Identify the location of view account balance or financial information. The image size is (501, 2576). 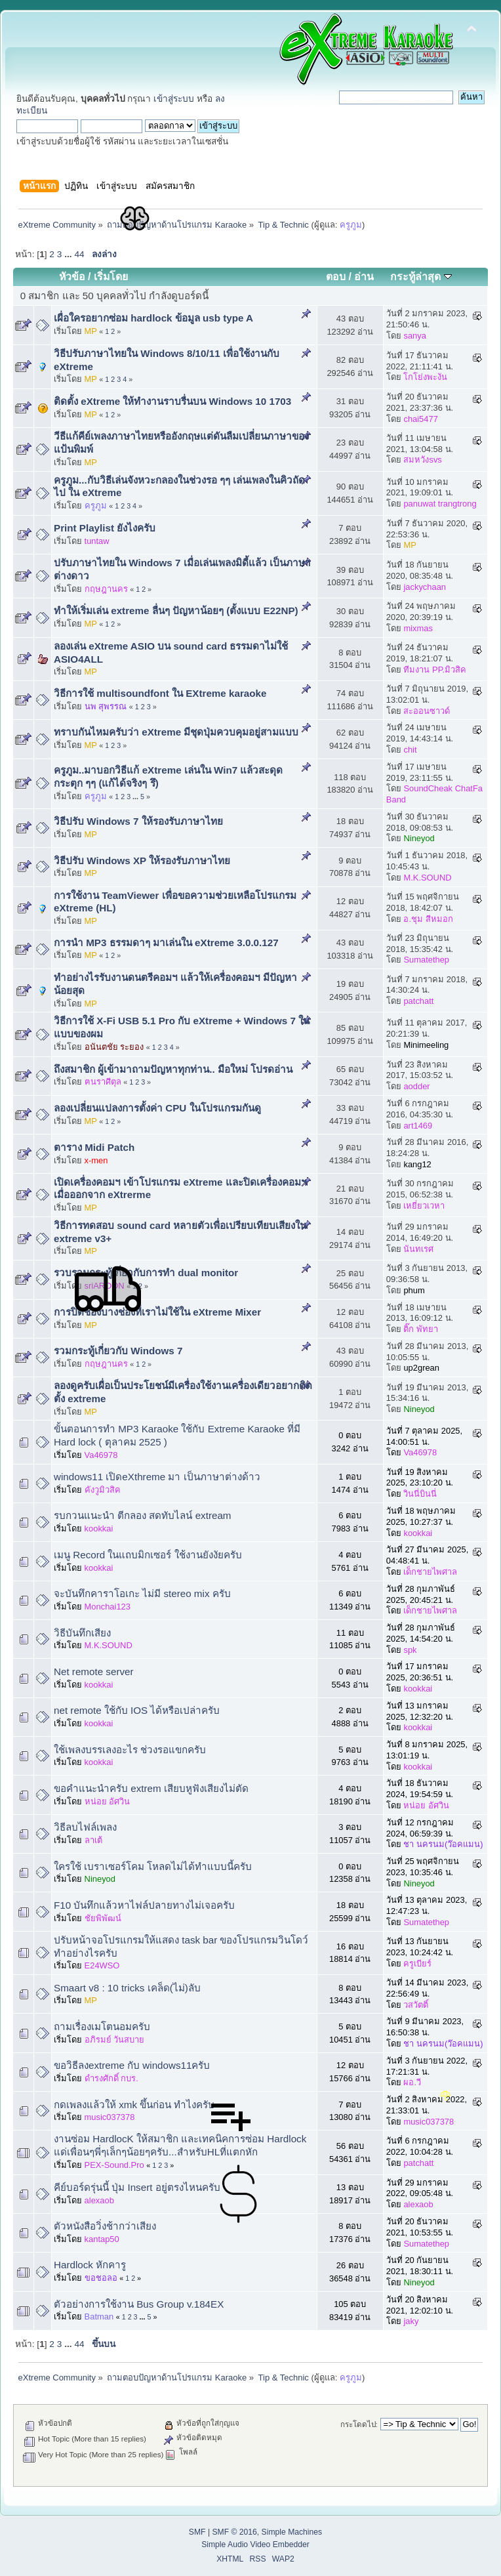
(238, 2193).